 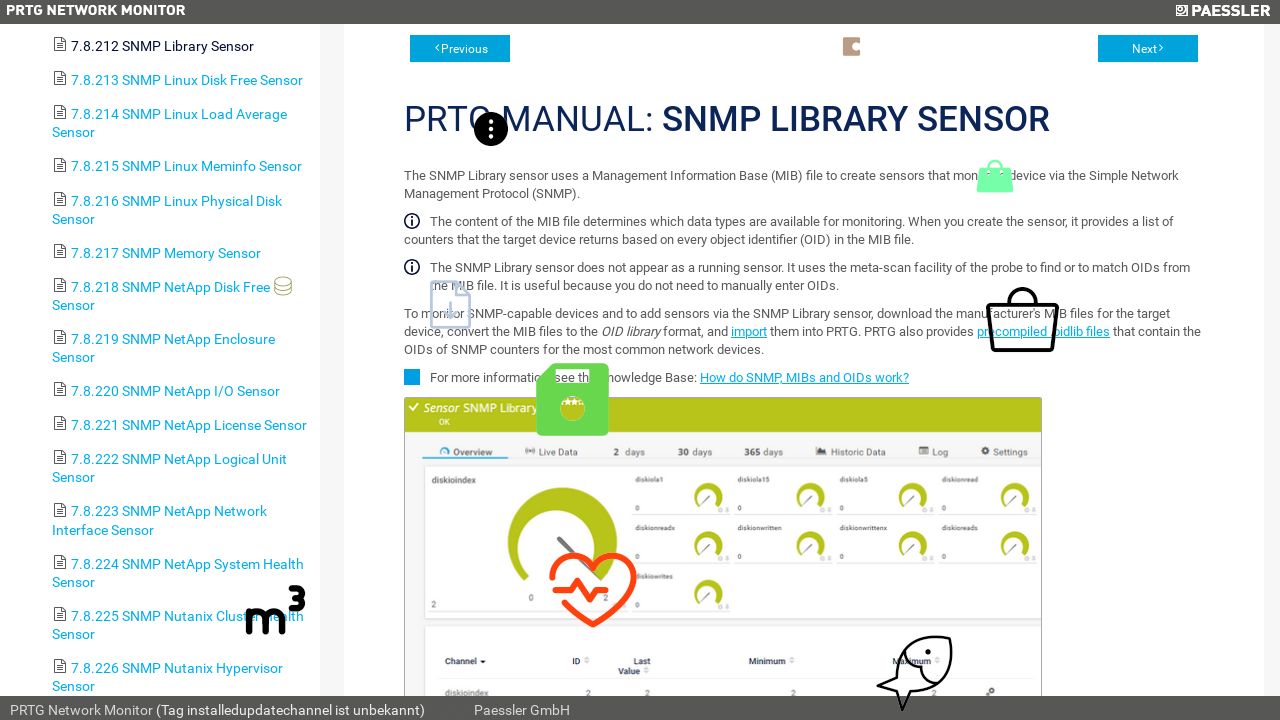 I want to click on view your shopping bag, so click(x=1022, y=323).